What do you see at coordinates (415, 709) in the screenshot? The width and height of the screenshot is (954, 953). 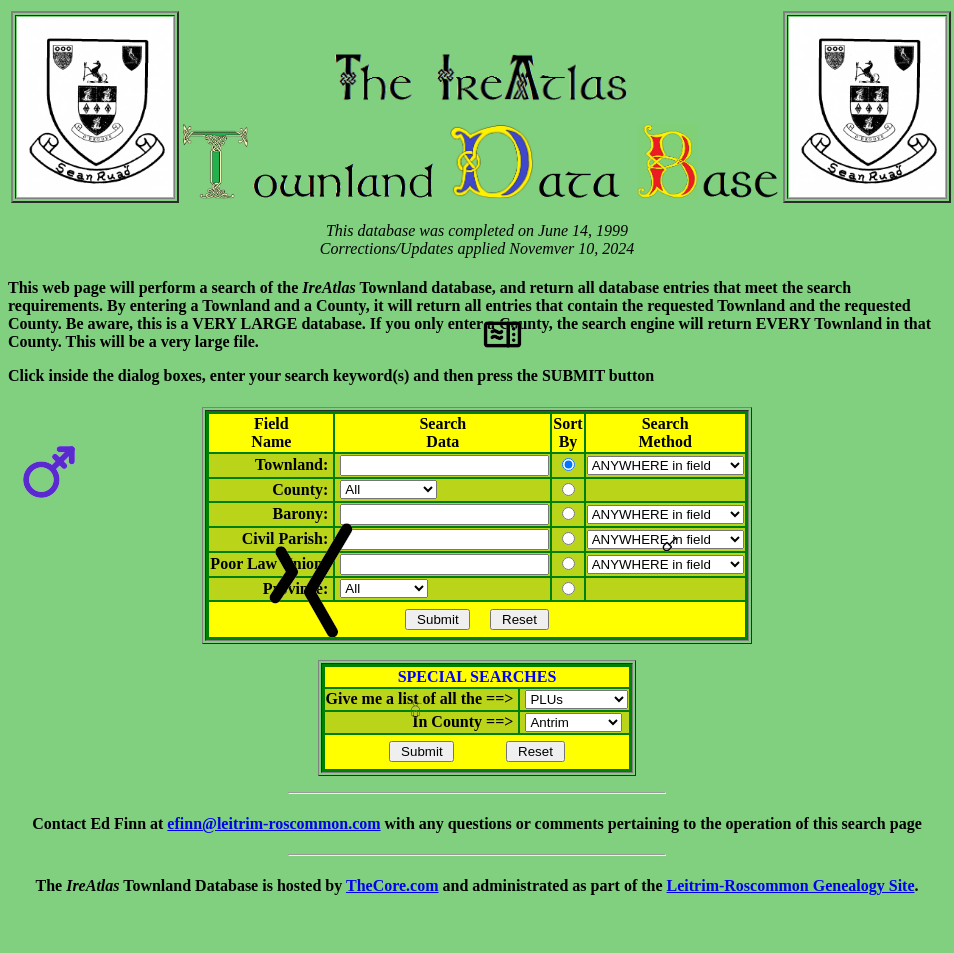 I see `select moped or scooter delivery option` at bounding box center [415, 709].